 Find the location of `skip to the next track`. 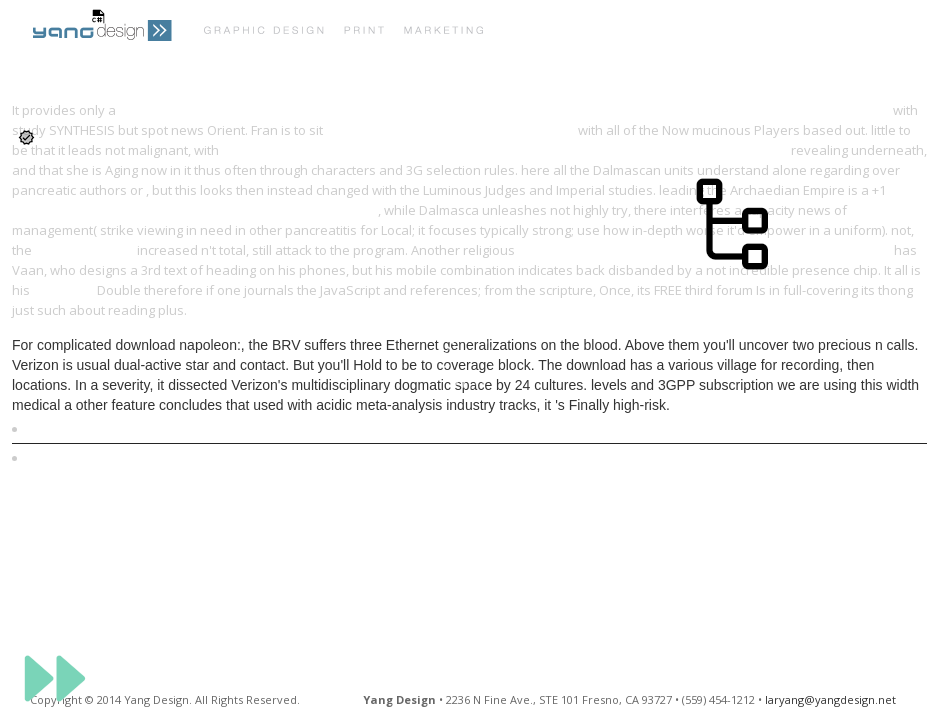

skip to the next track is located at coordinates (53, 678).